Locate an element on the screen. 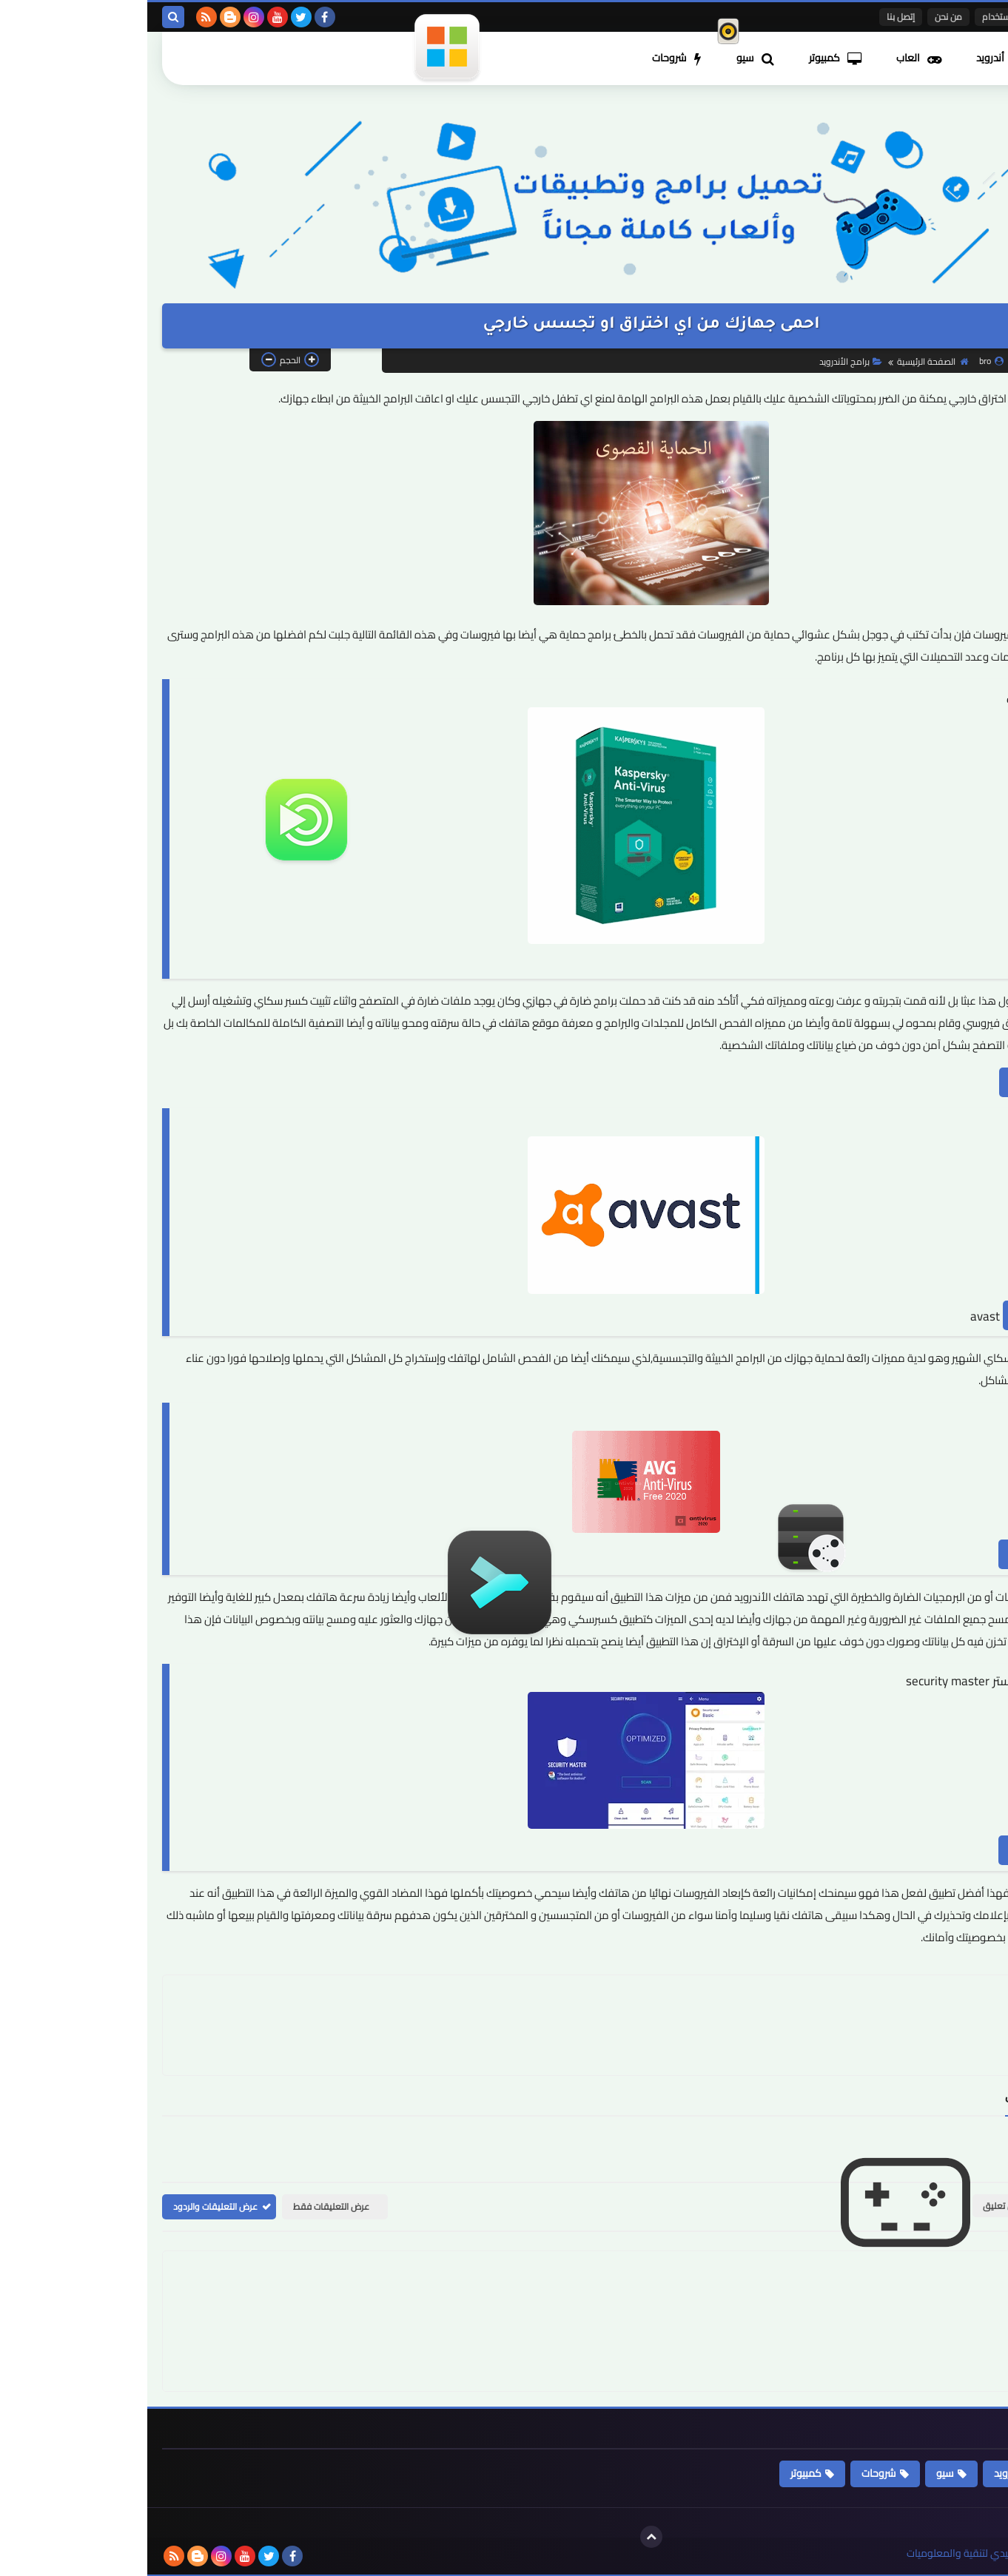 The height and width of the screenshot is (2576, 1008). connect a game controller is located at coordinates (905, 2206).